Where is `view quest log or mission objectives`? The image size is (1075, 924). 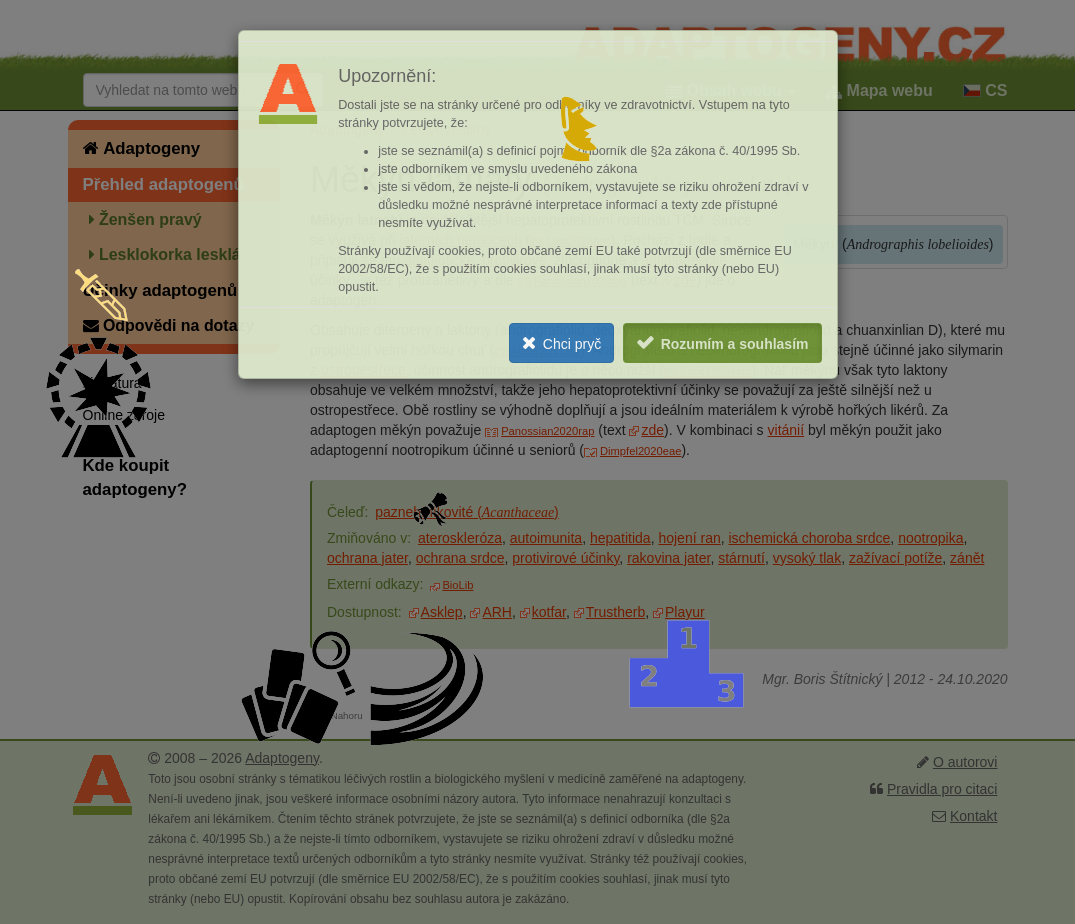
view quest log or mission objectives is located at coordinates (430, 509).